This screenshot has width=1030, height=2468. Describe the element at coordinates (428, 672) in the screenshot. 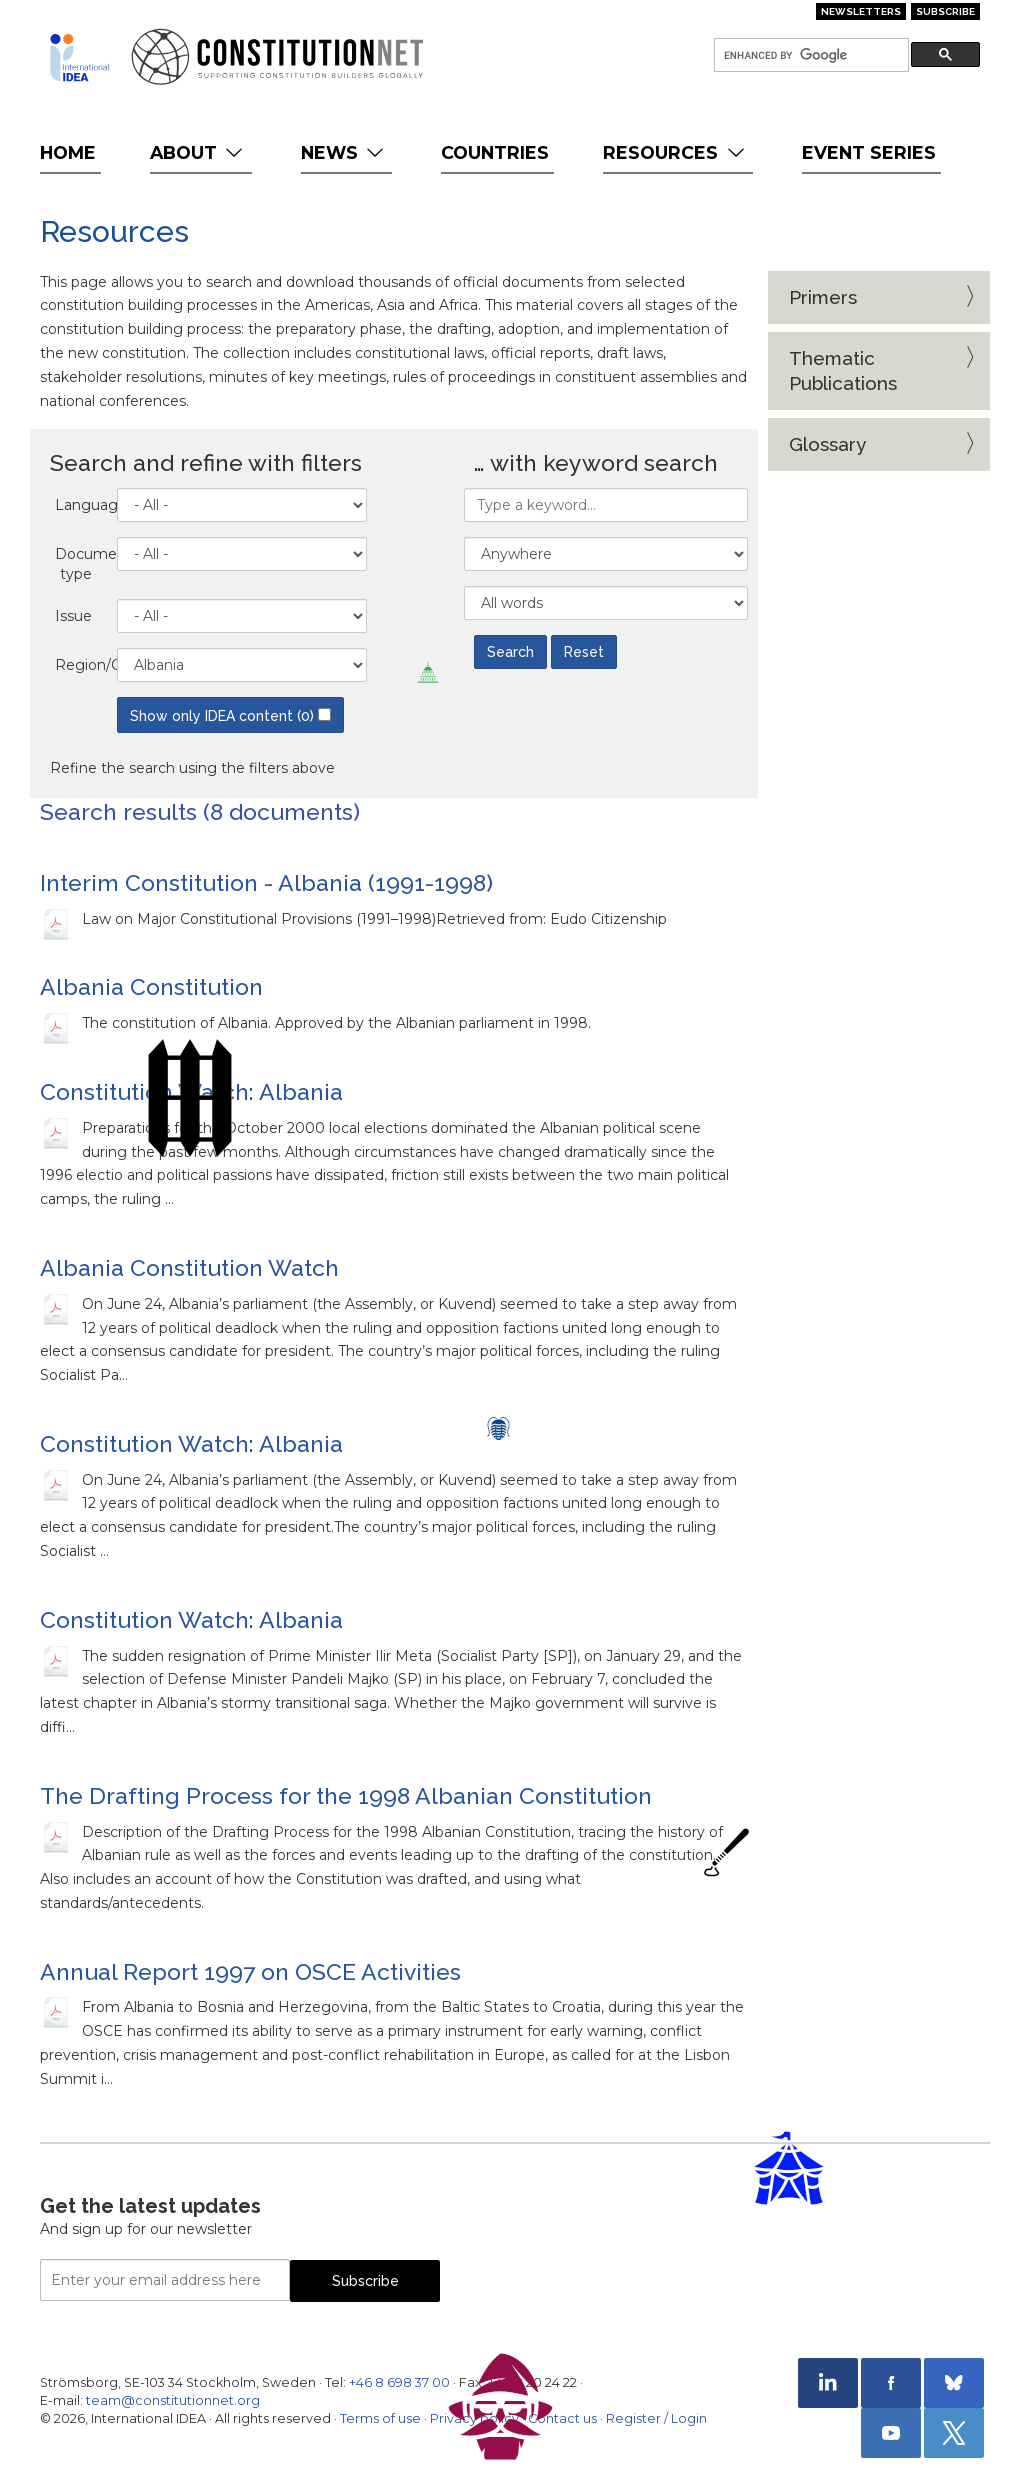

I see `access government or legislative information` at that location.